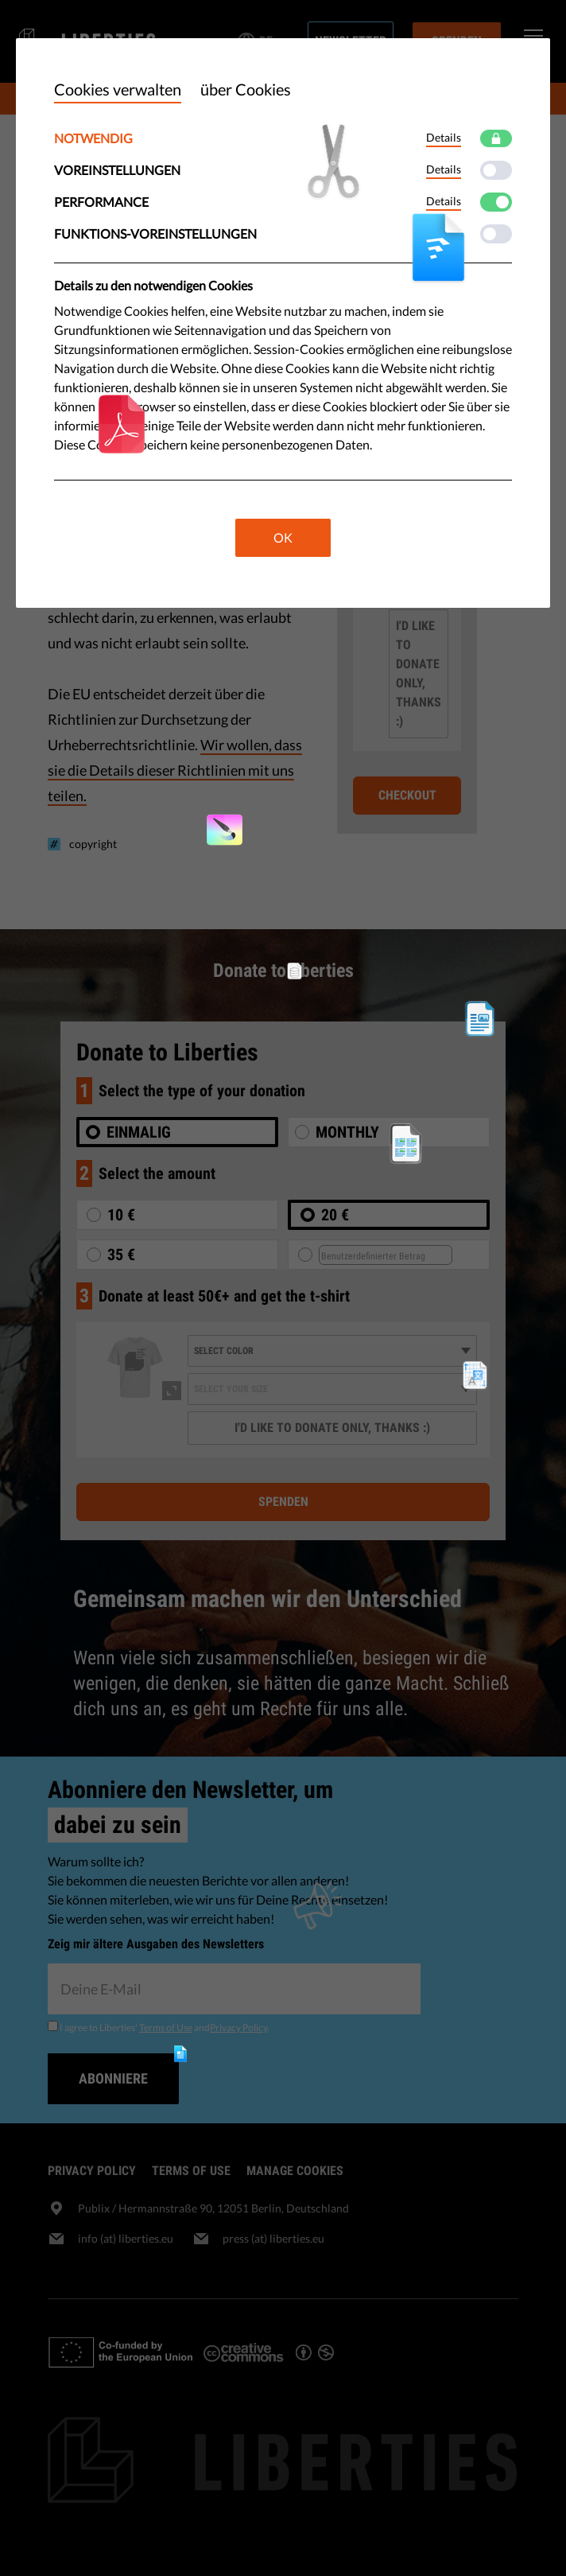 The width and height of the screenshot is (566, 2576). I want to click on libreoffice writer document template file, so click(479, 1018).